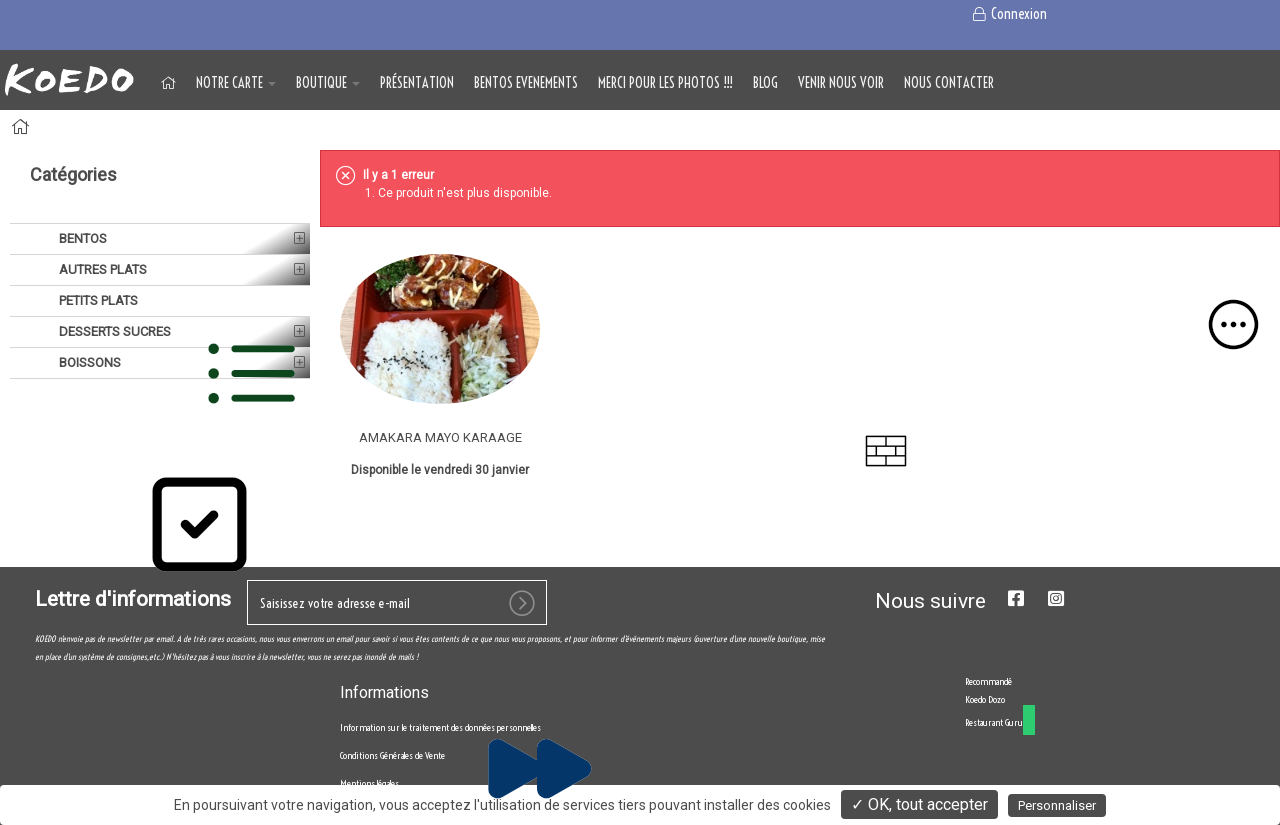 This screenshot has width=1280, height=825. What do you see at coordinates (199, 524) in the screenshot?
I see `mark a task or item as complete` at bounding box center [199, 524].